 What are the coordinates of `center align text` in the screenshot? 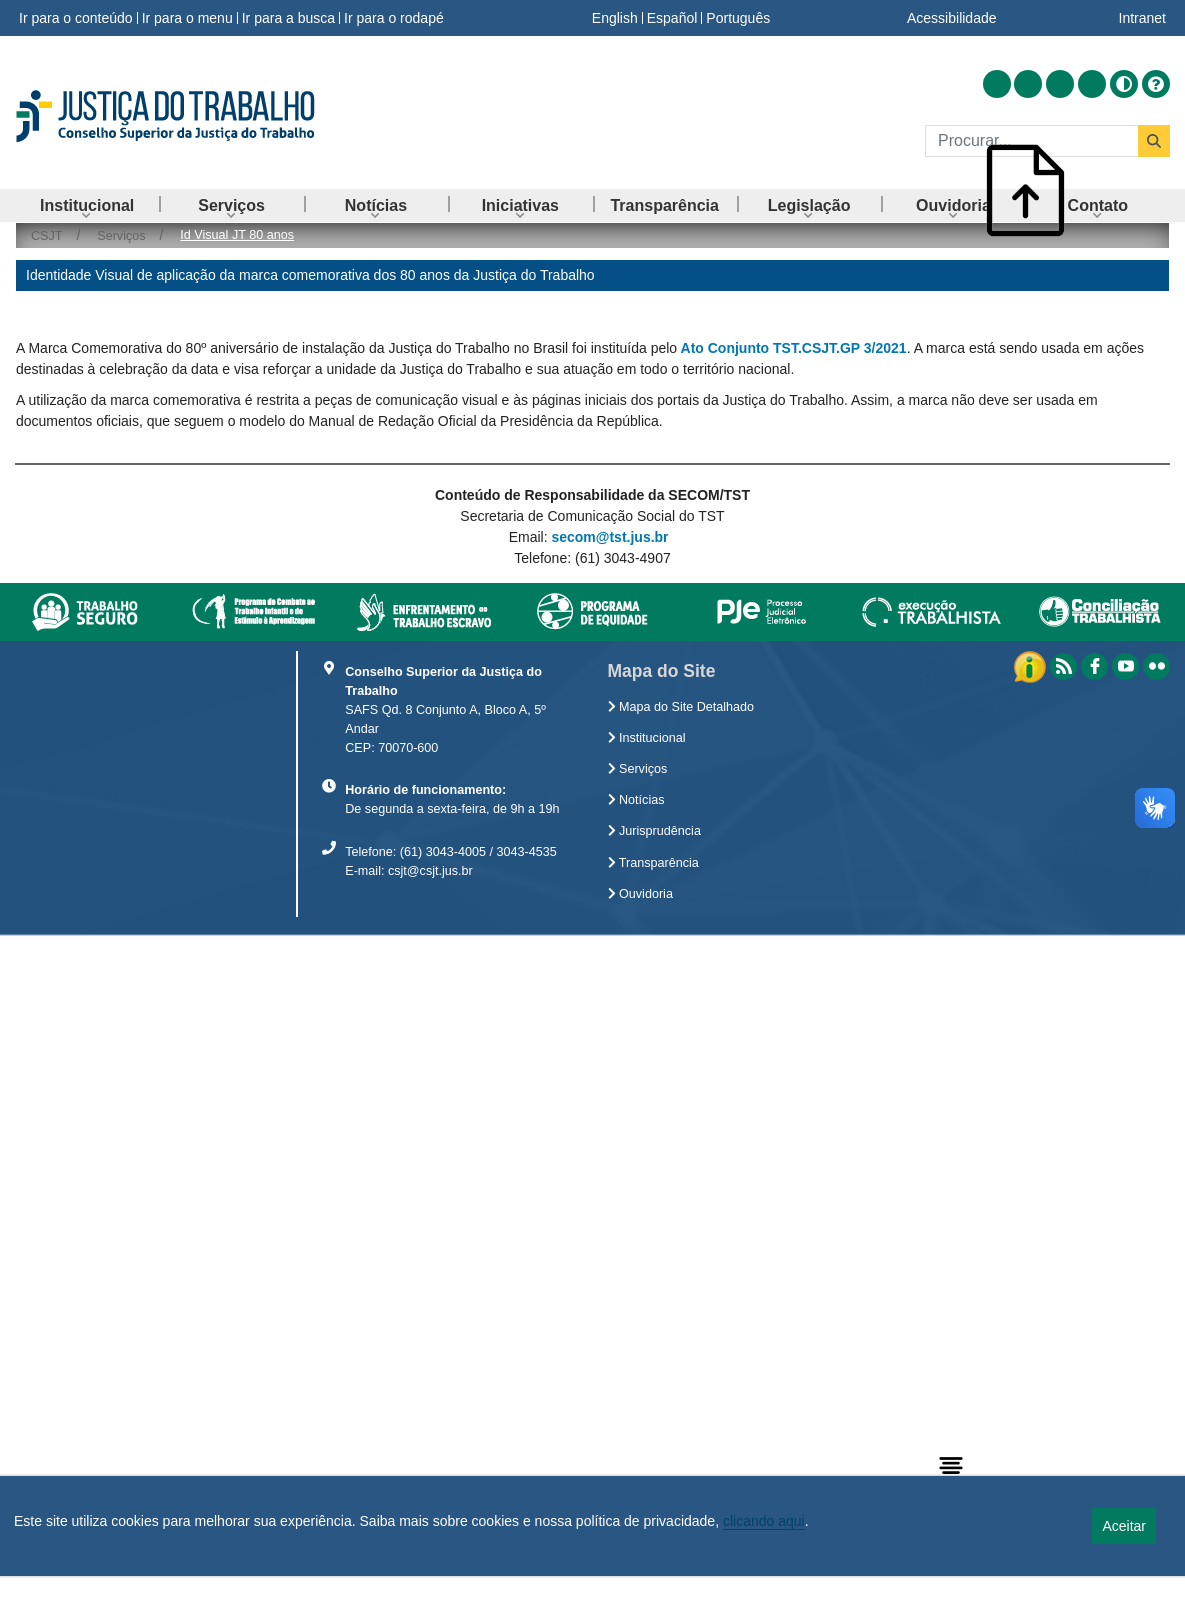 It's located at (951, 1466).